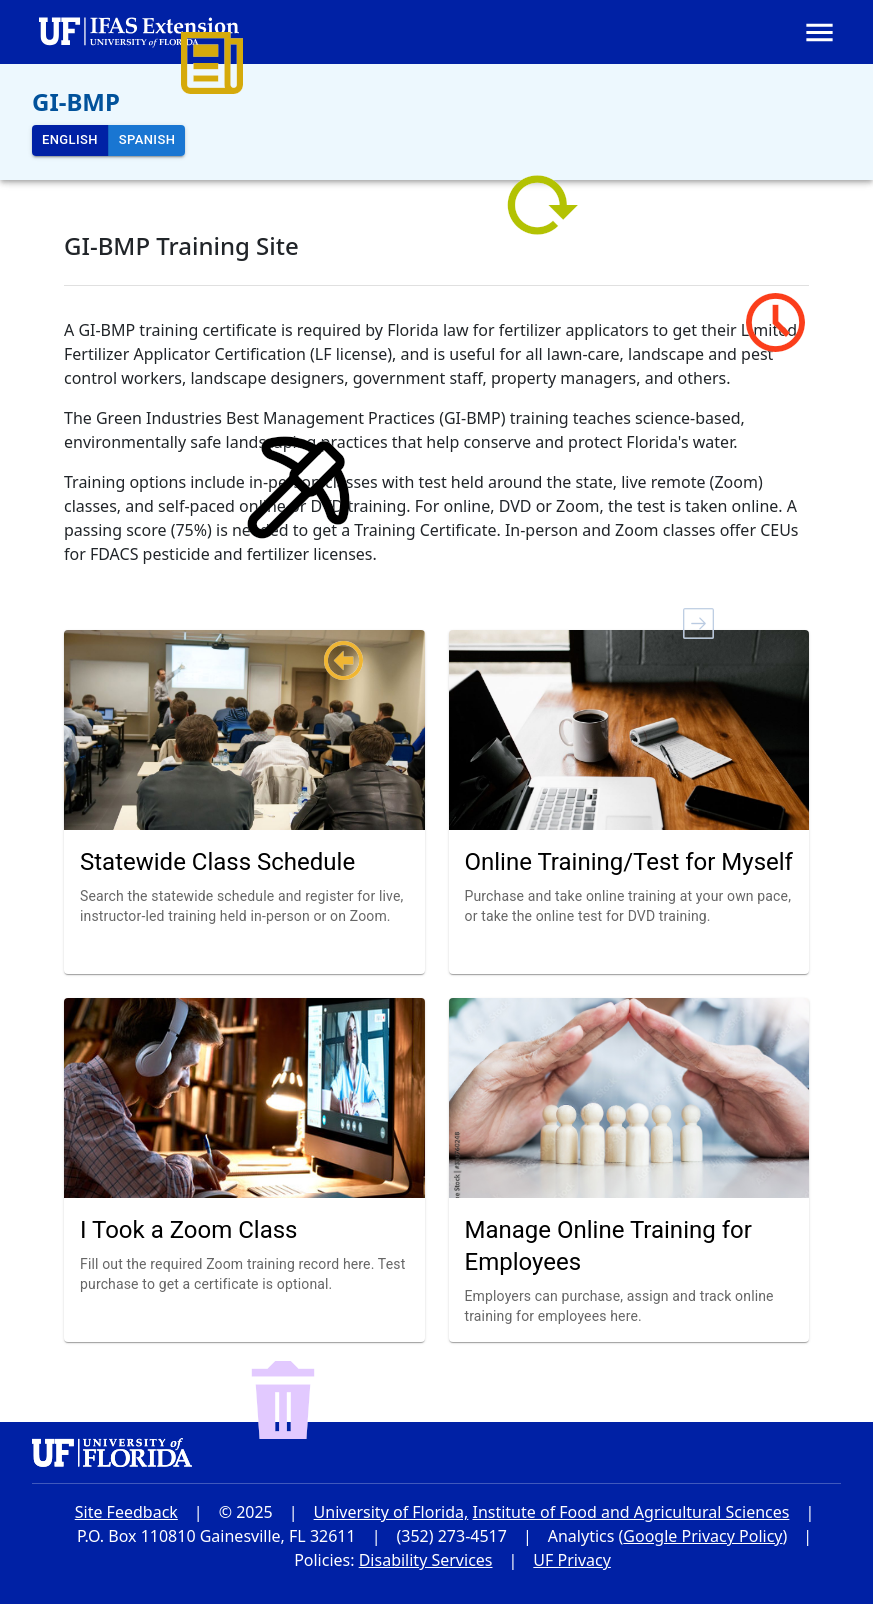  Describe the element at coordinates (212, 63) in the screenshot. I see `view news articles` at that location.